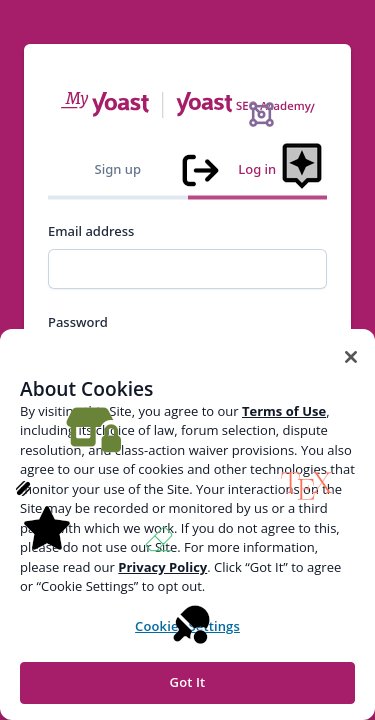  I want to click on add to favorites, so click(47, 529).